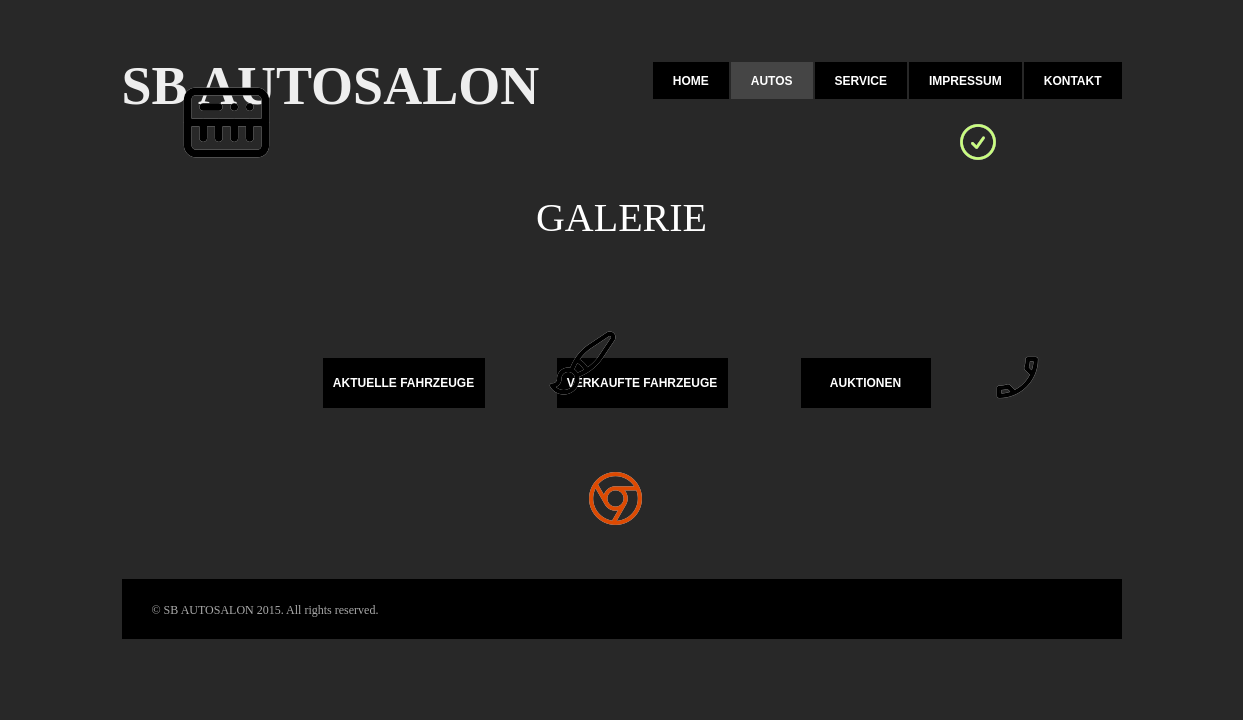 The width and height of the screenshot is (1243, 720). I want to click on open music keyboard or piano tool, so click(226, 122).